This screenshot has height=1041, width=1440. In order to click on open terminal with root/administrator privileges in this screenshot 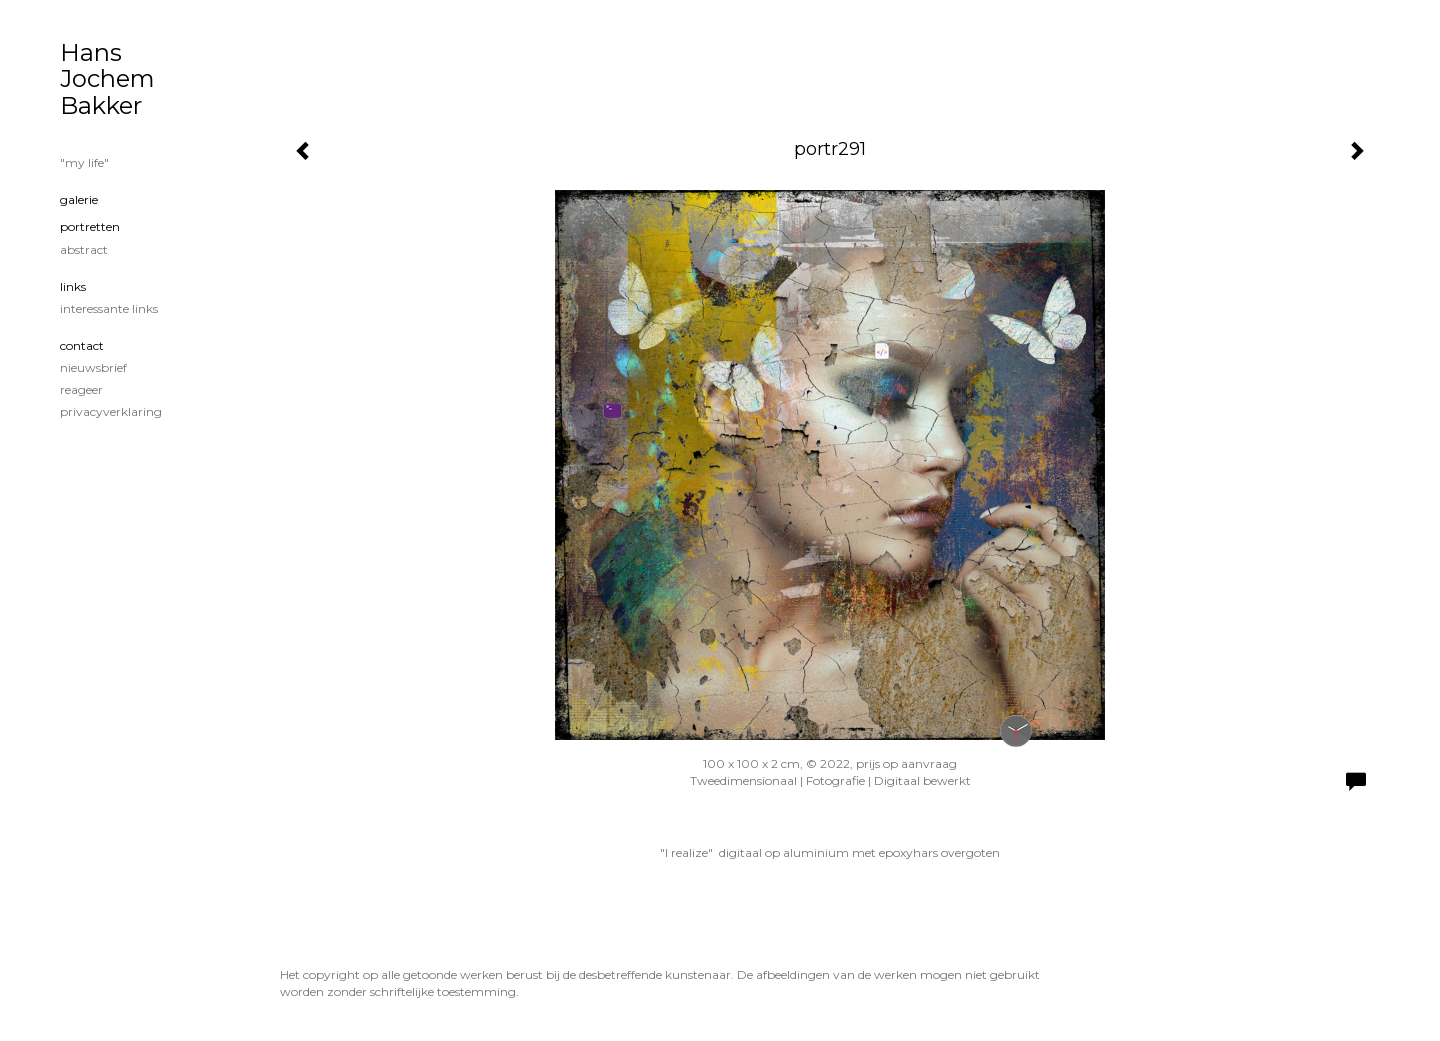, I will do `click(612, 410)`.